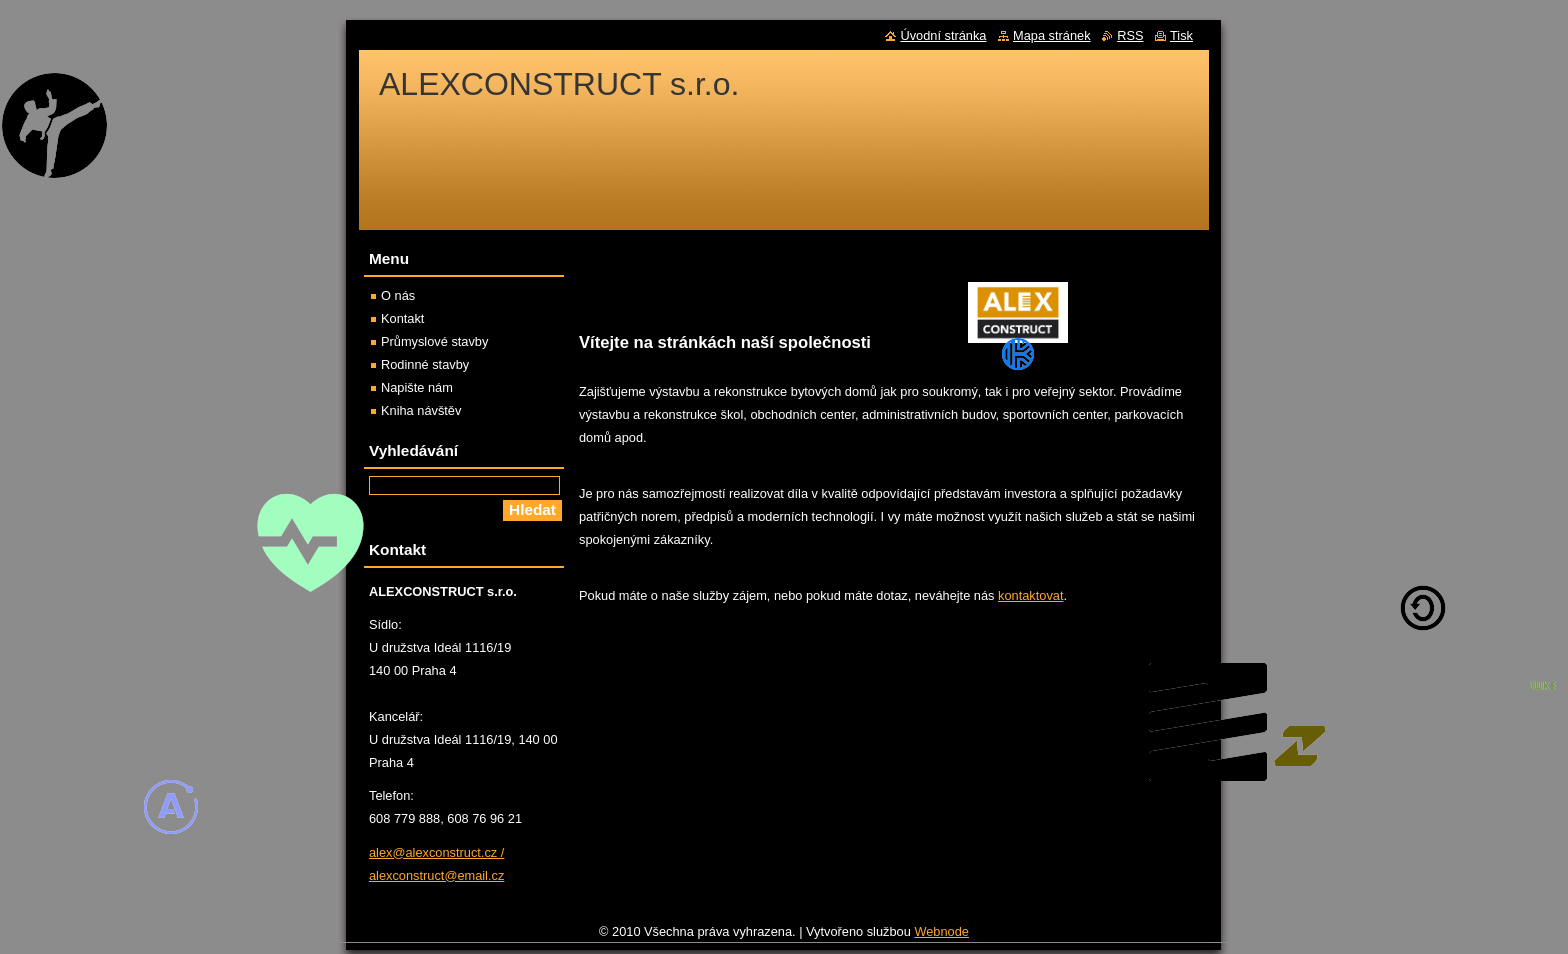 This screenshot has width=1568, height=954. I want to click on juke music streaming service logo, so click(1543, 686).